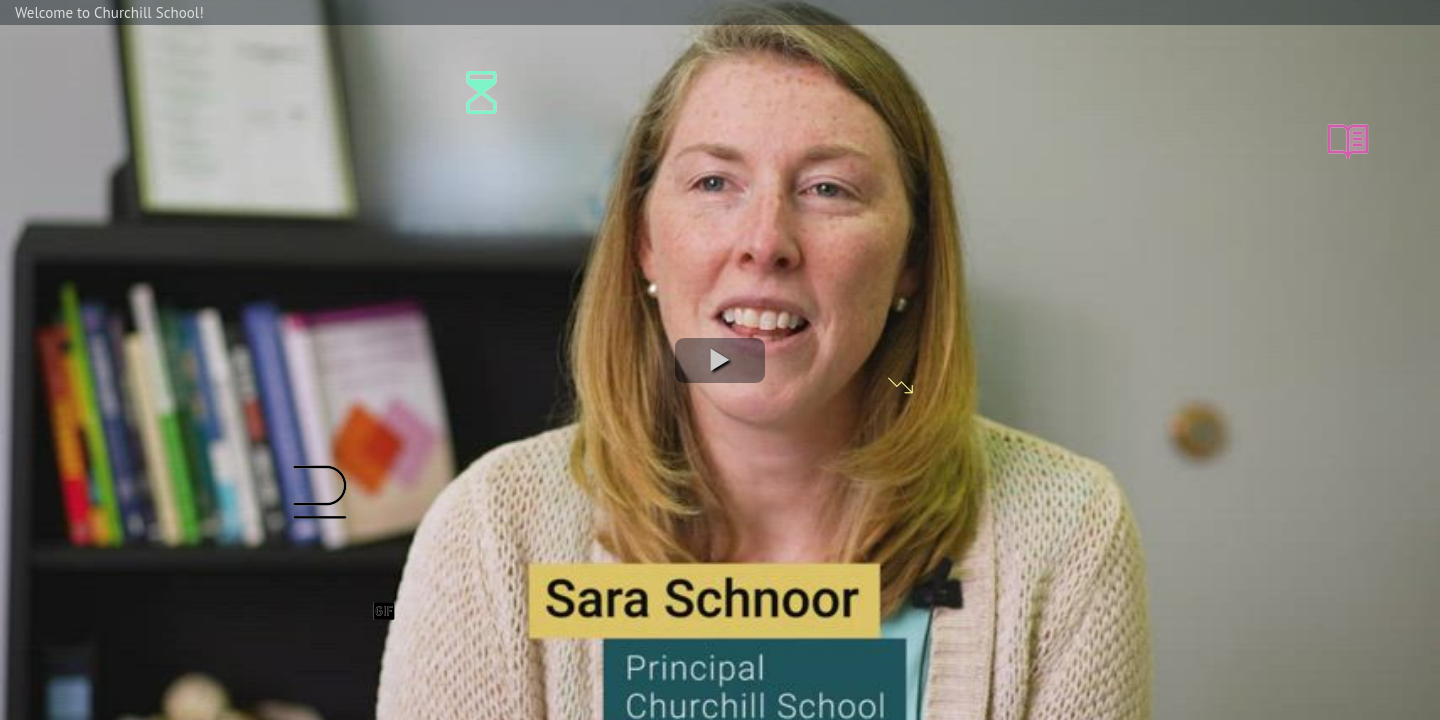 This screenshot has height=720, width=1440. I want to click on indicates a superset relationship in mathematical notation, so click(318, 493).